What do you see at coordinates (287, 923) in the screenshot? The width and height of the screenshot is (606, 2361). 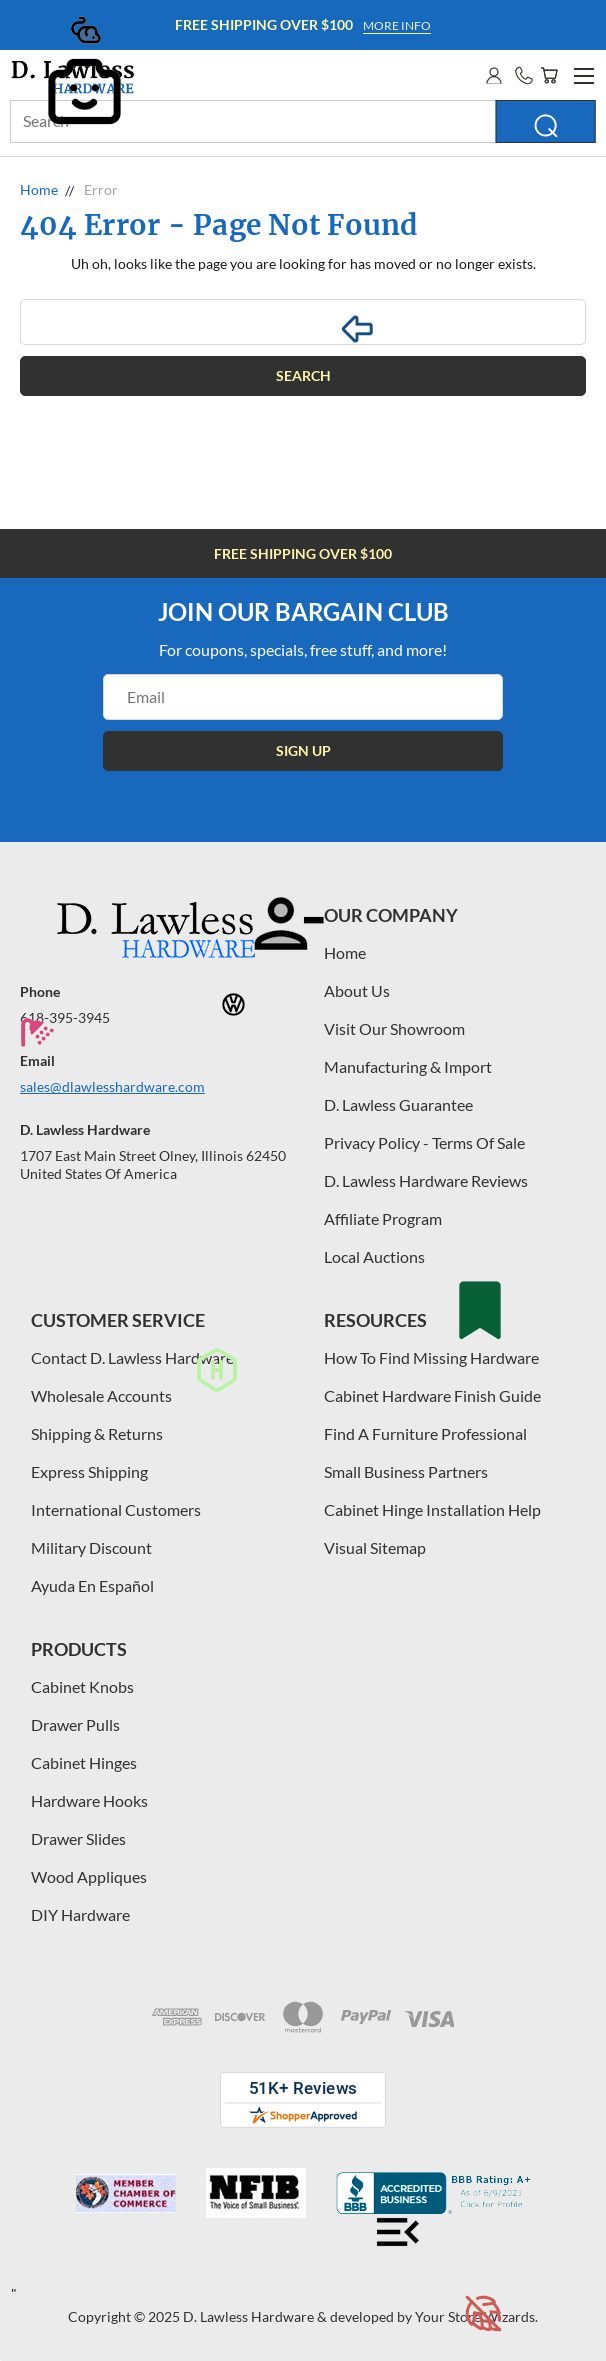 I see `remove a contact or friend` at bounding box center [287, 923].